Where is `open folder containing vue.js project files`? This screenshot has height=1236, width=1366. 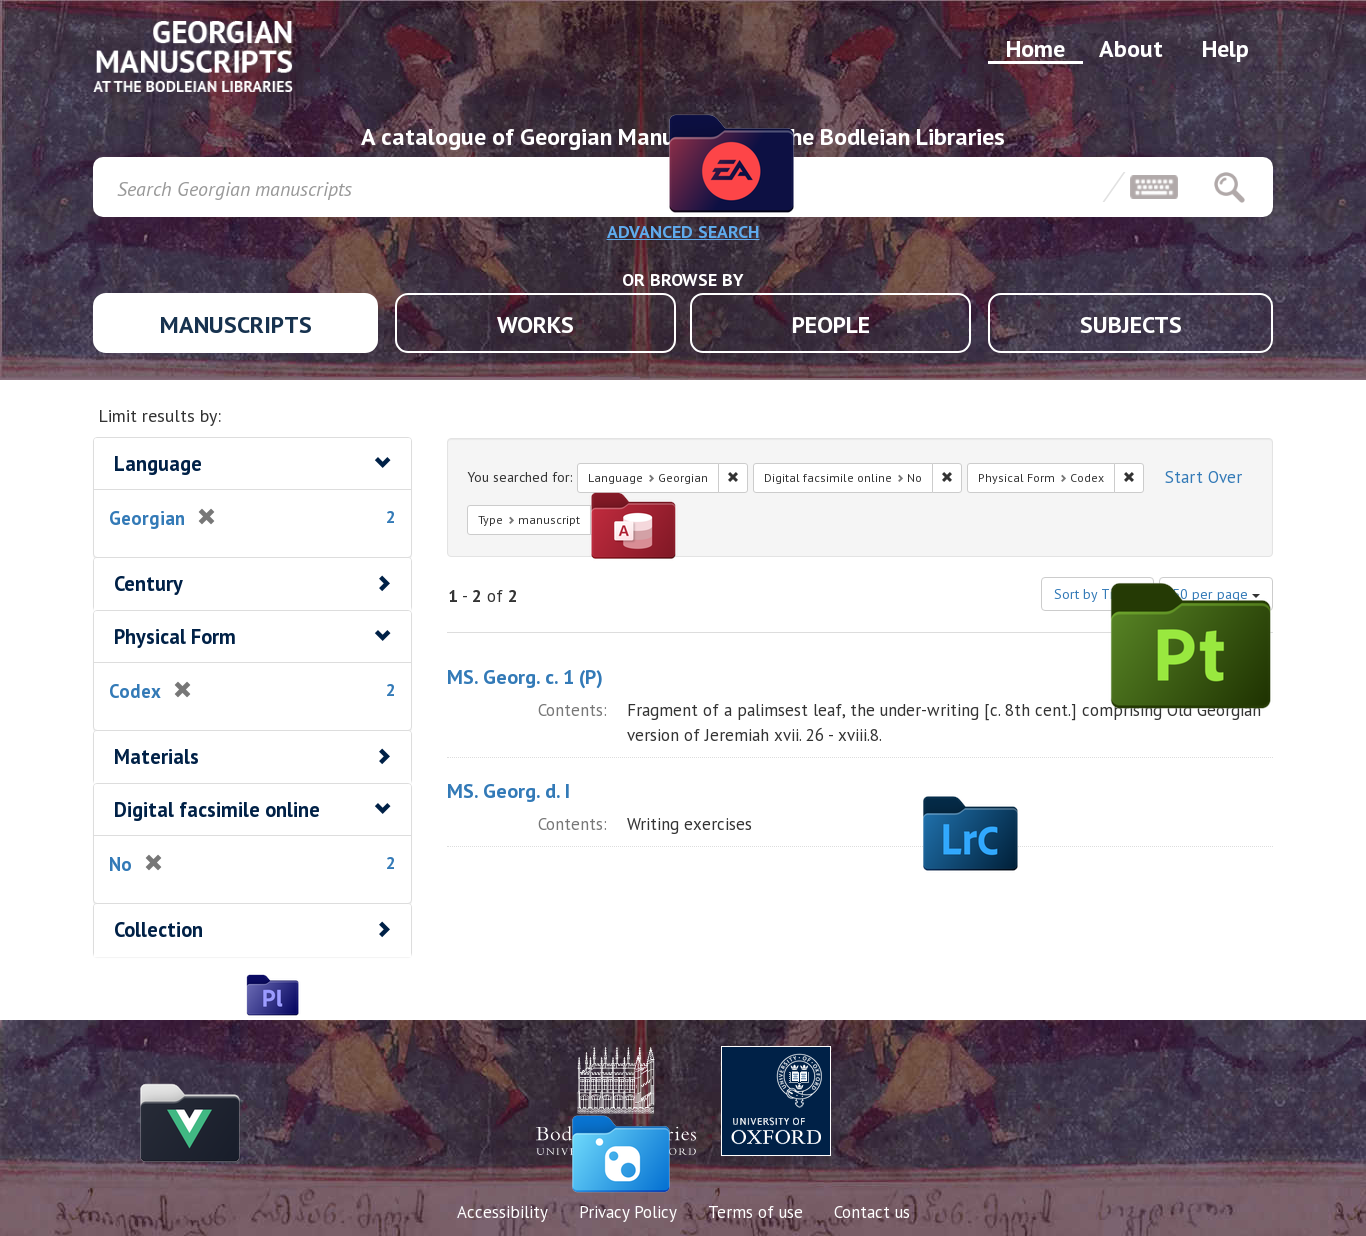
open folder containing vue.js project files is located at coordinates (189, 1125).